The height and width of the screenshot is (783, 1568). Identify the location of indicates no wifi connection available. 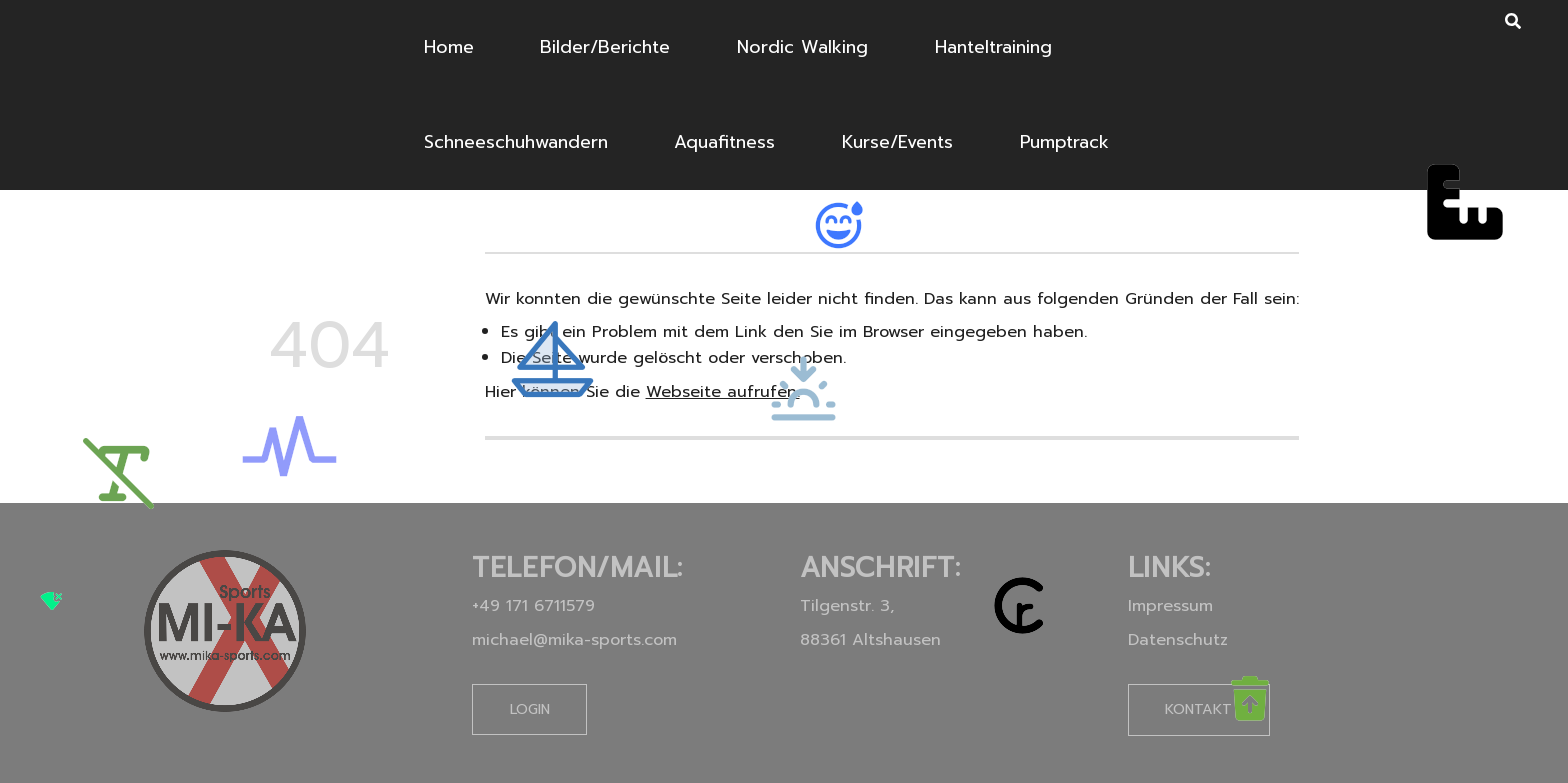
(52, 601).